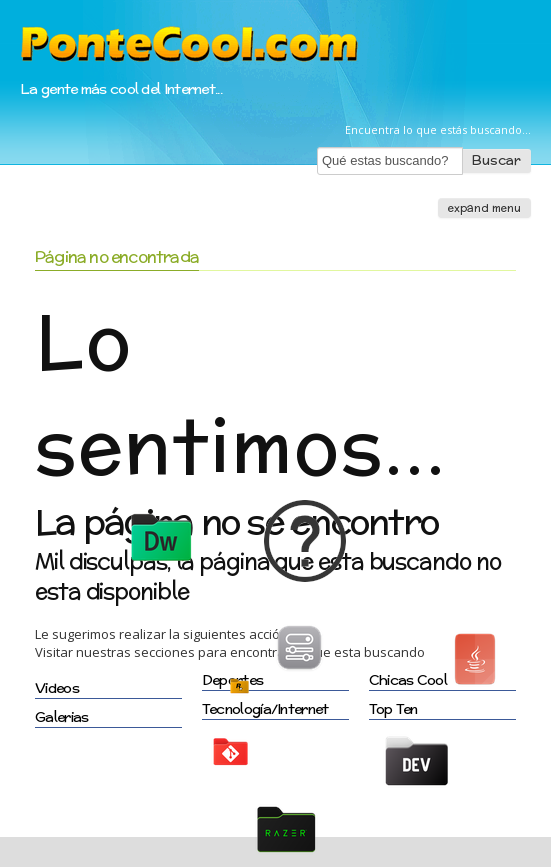 Image resolution: width=551 pixels, height=867 pixels. I want to click on folder containing Rockstar Games files or installations, so click(239, 686).